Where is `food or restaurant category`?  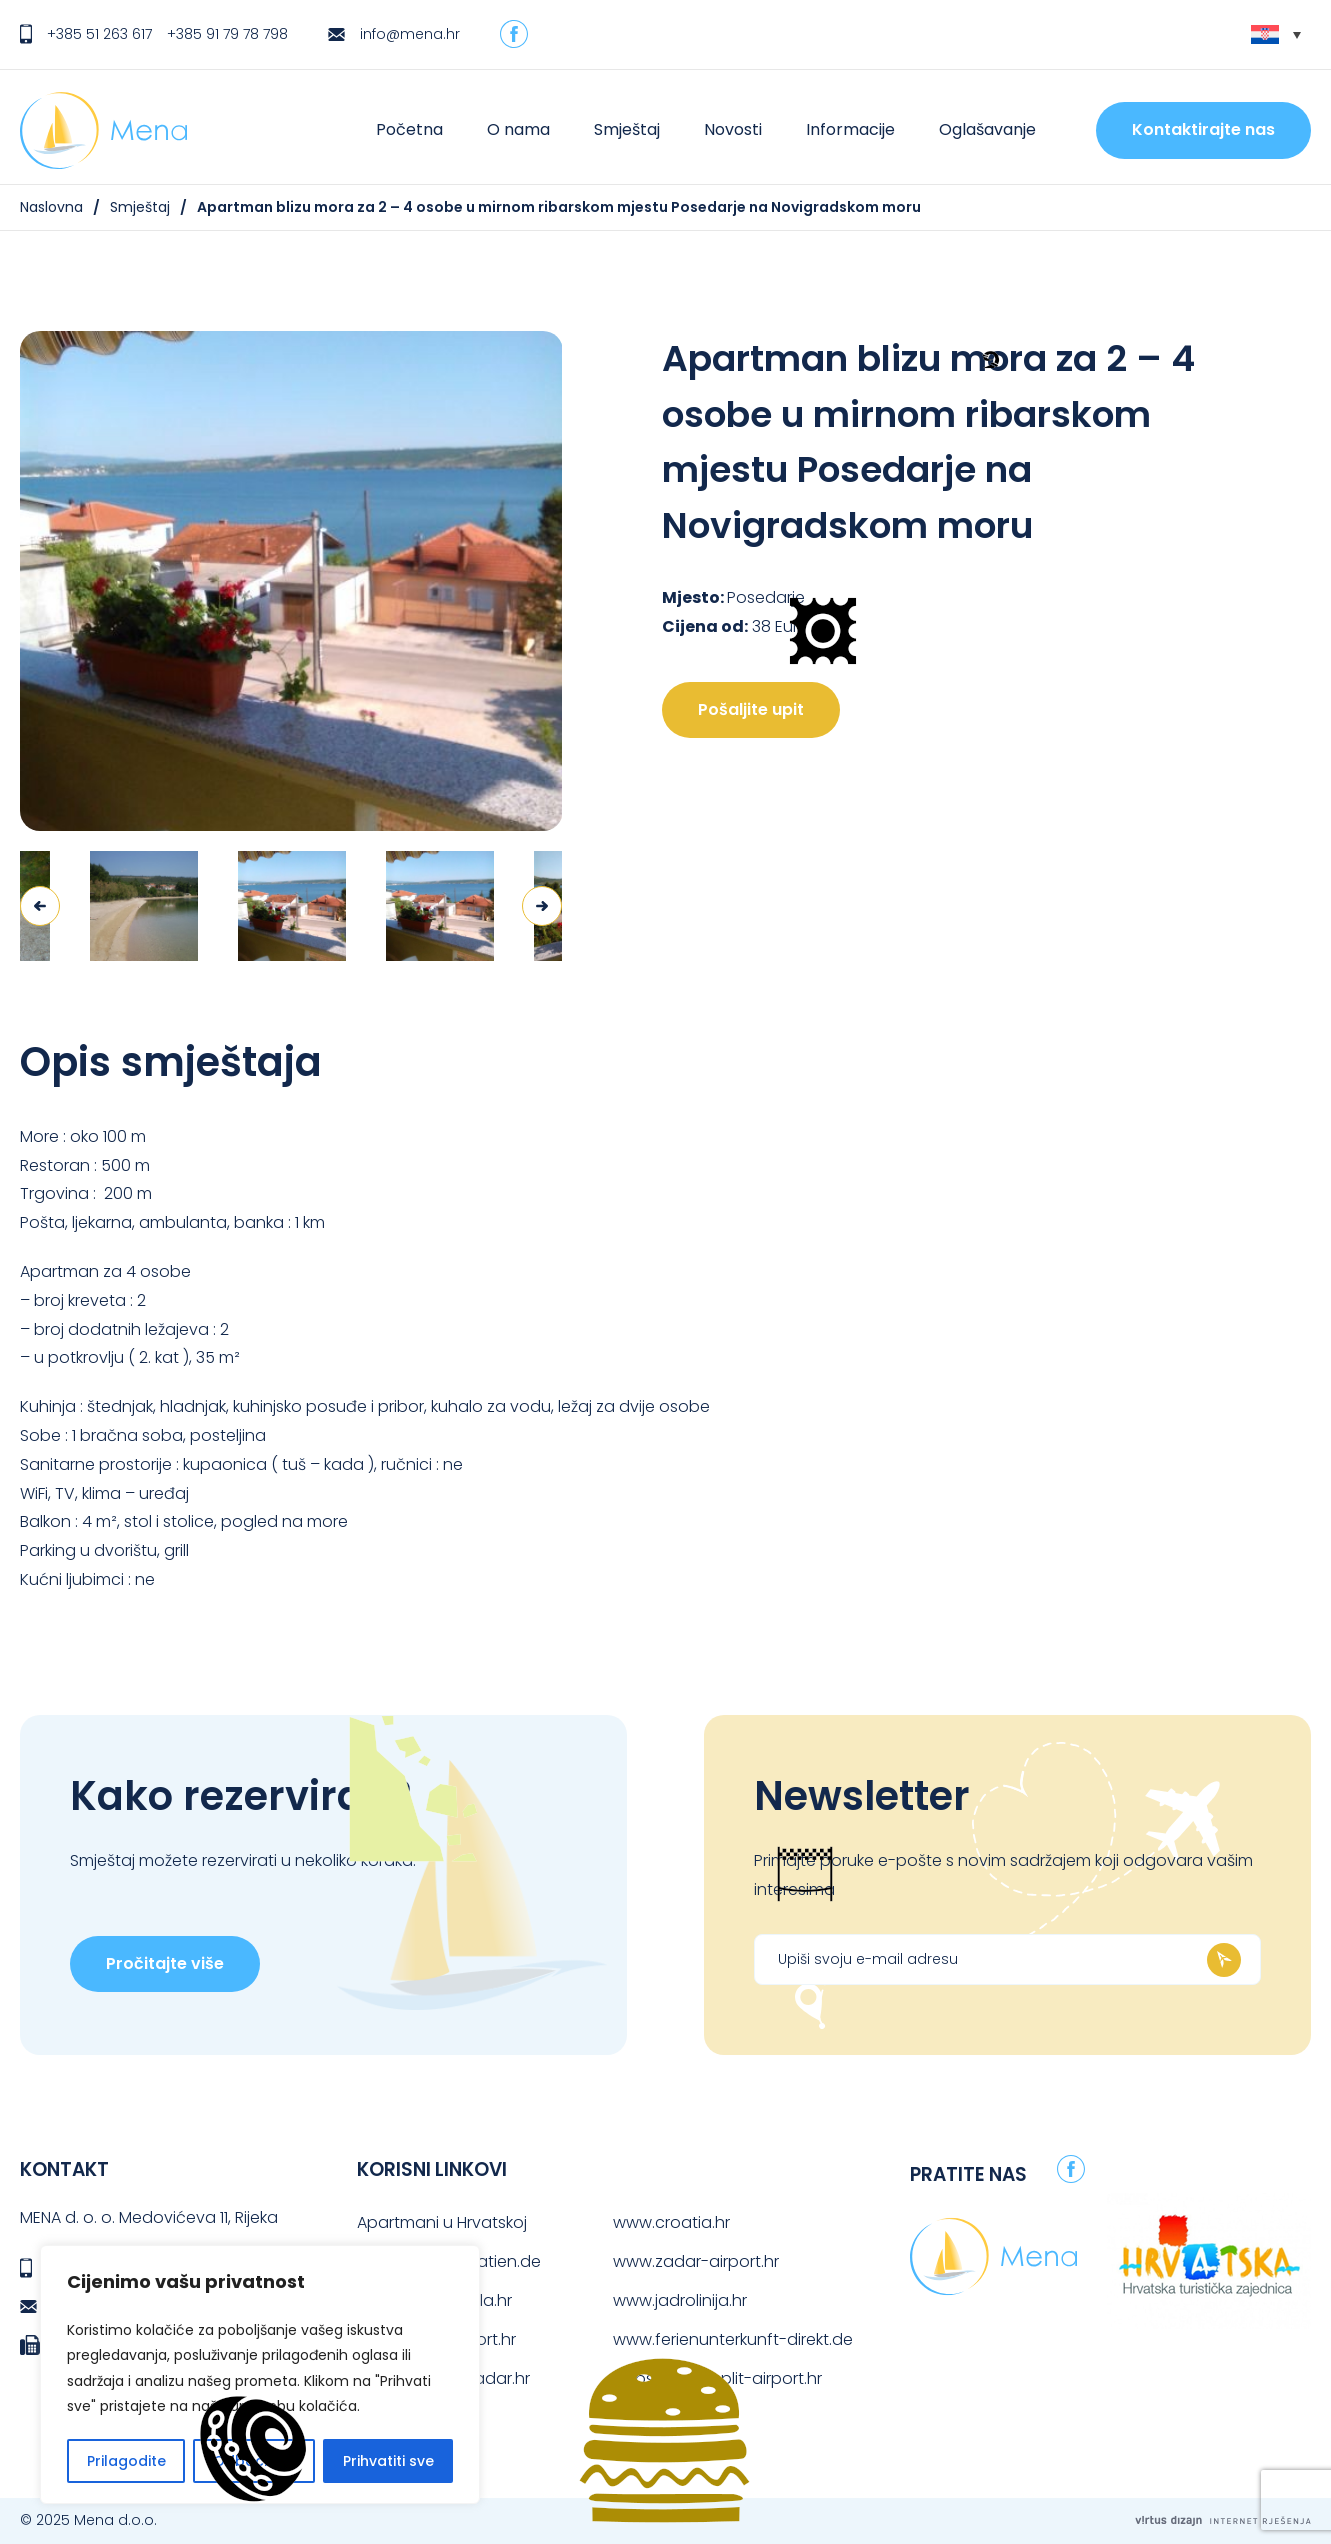 food or restaurant category is located at coordinates (664, 2440).